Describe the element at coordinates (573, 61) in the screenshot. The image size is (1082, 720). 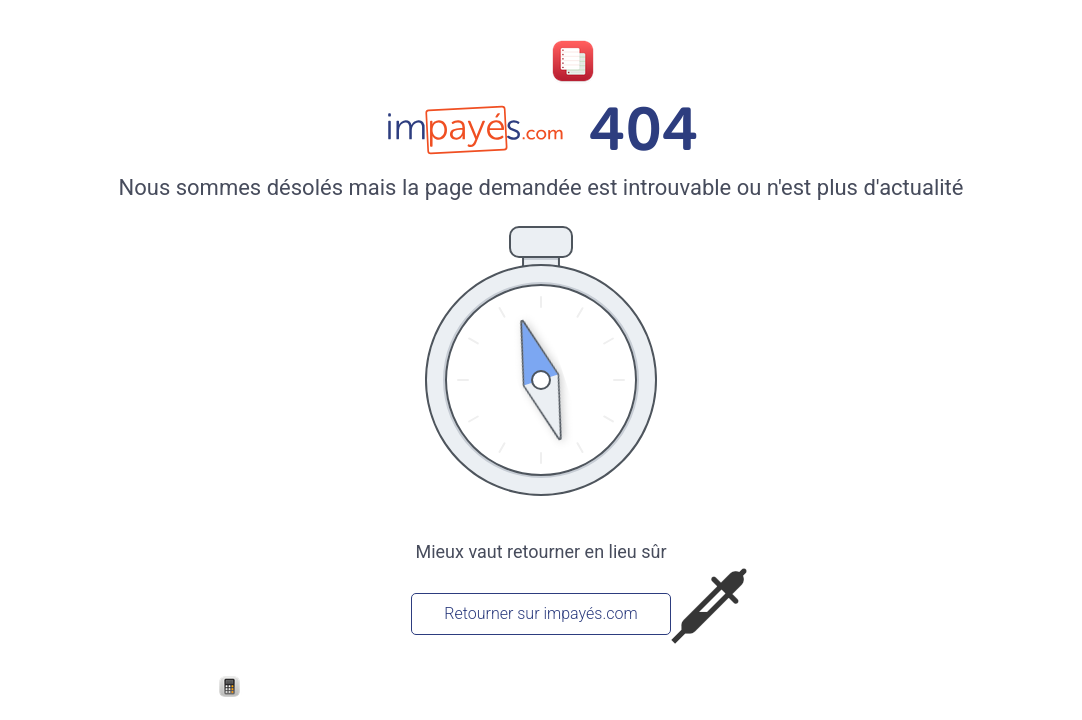
I see `open kompare file comparison tool` at that location.